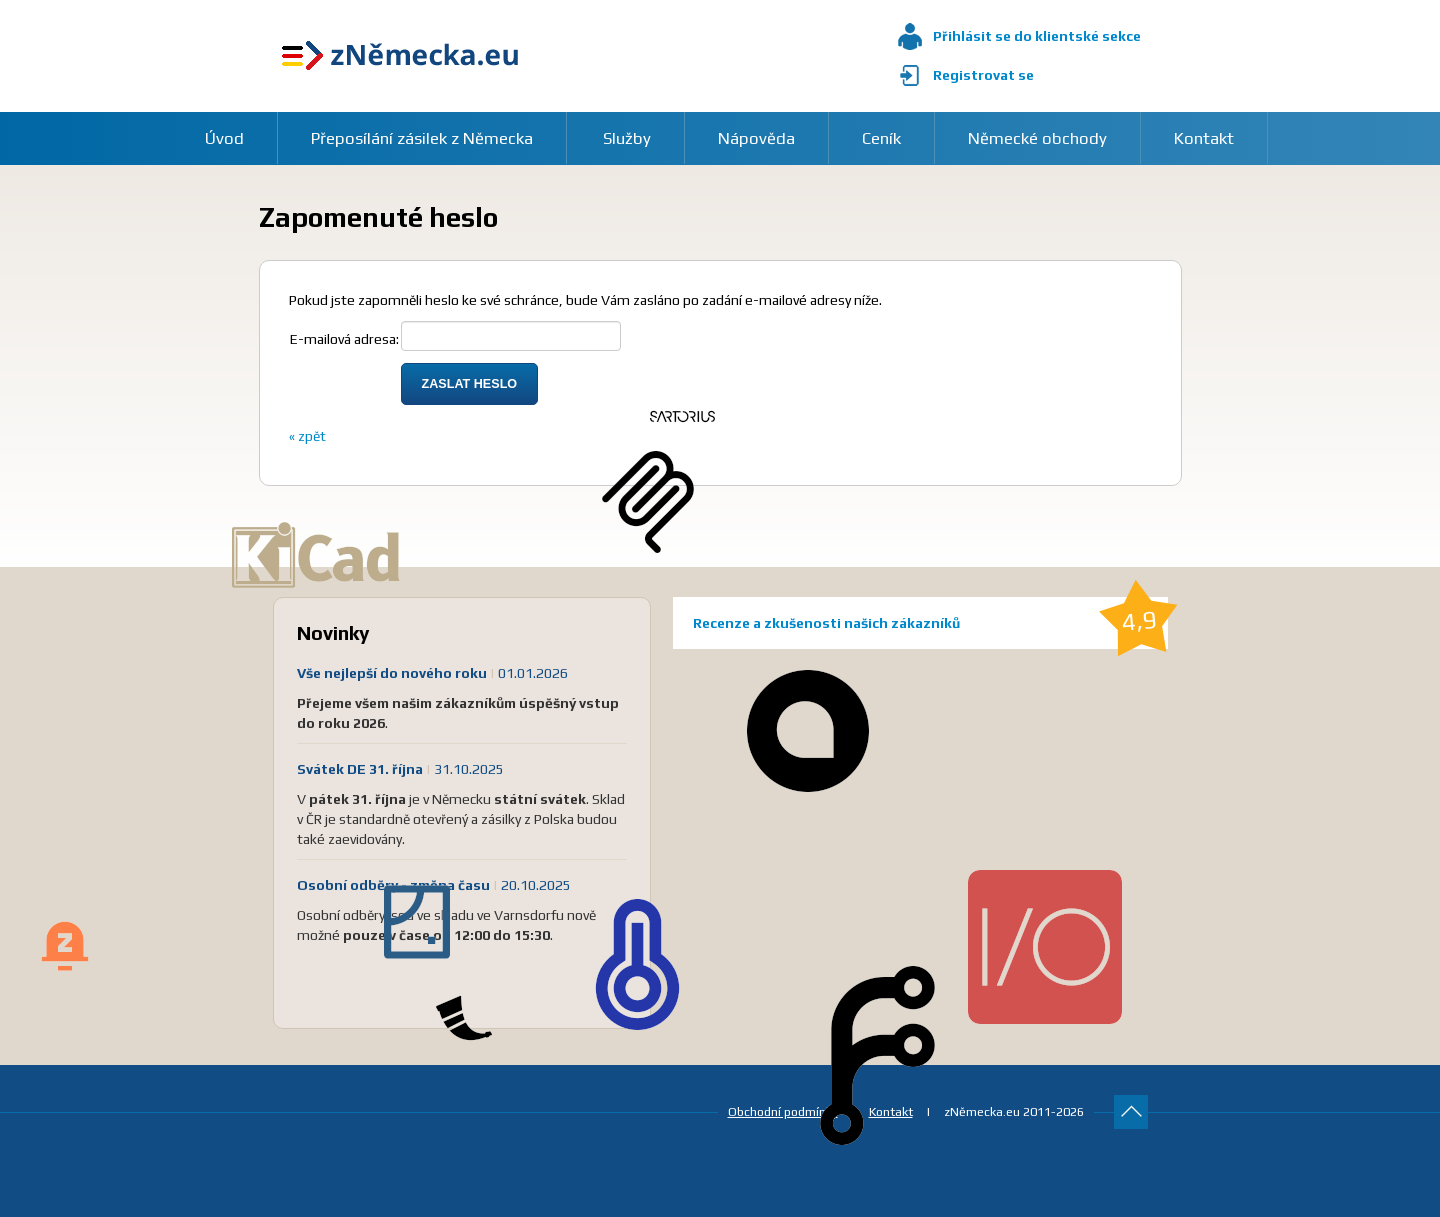 The image size is (1440, 1217). What do you see at coordinates (808, 731) in the screenshot?
I see `open chatwoot customer support platform` at bounding box center [808, 731].